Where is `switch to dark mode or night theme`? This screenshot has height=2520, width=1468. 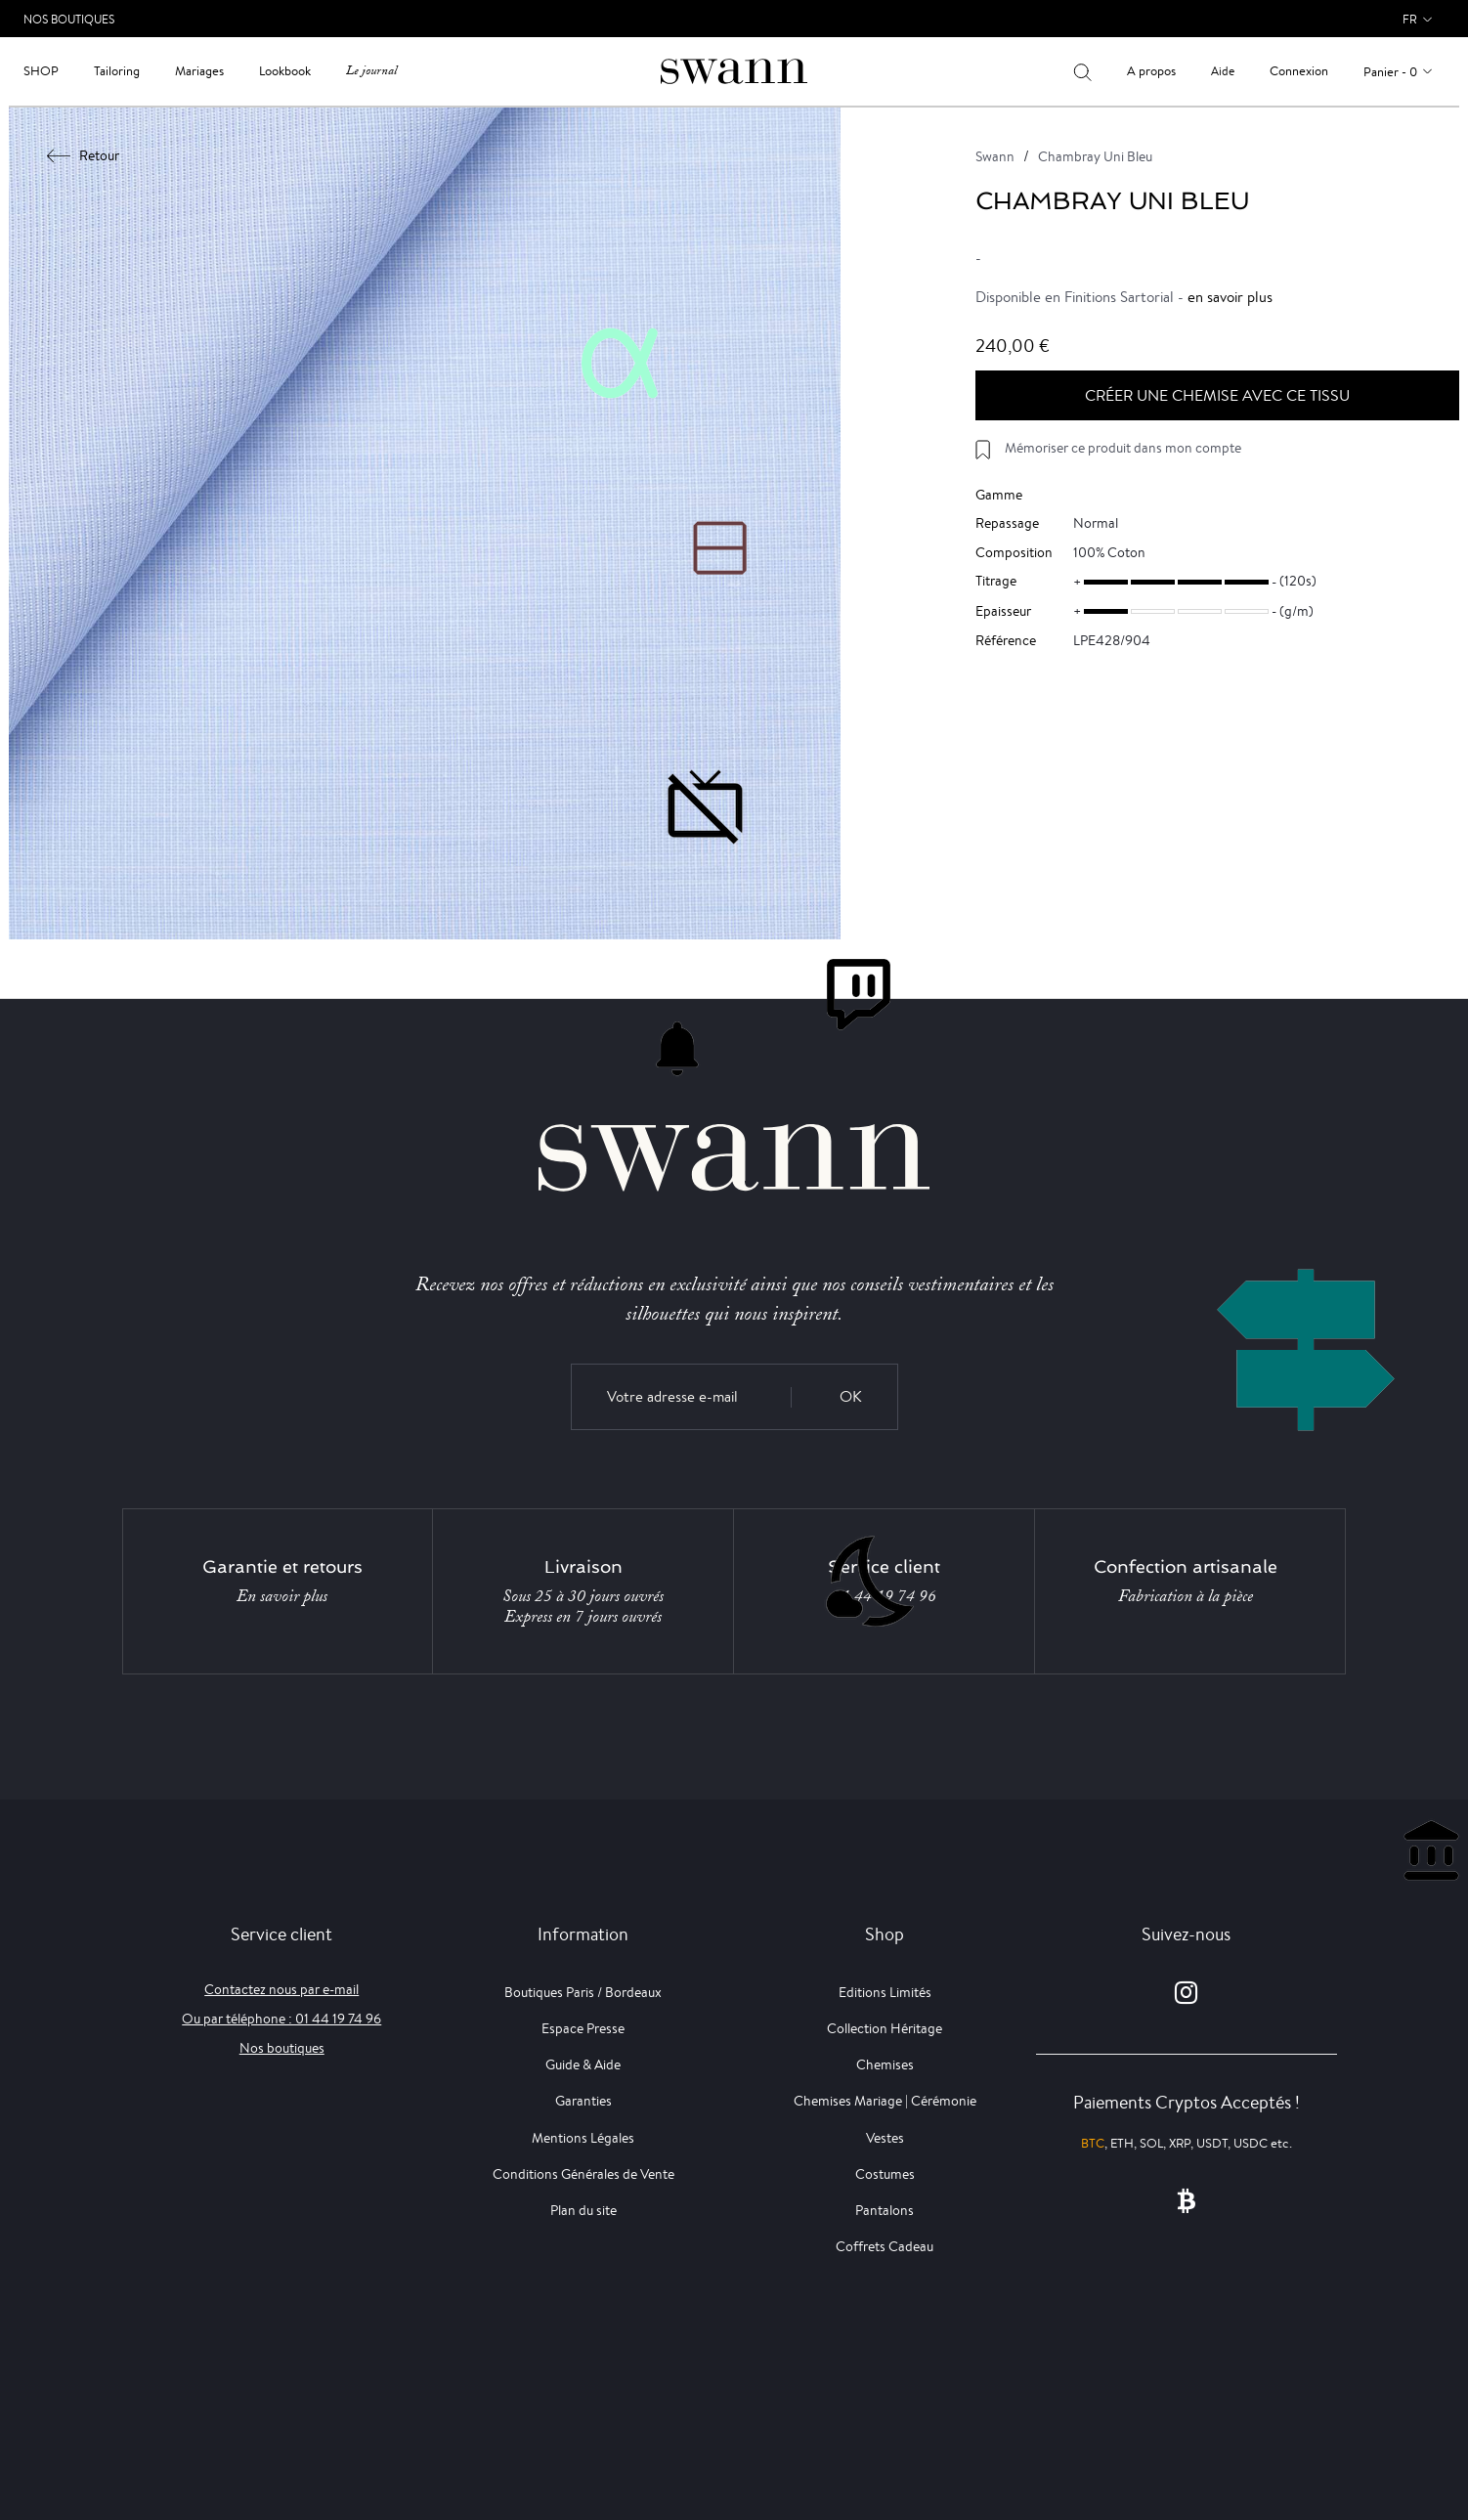
switch to dark mode or night theme is located at coordinates (876, 1581).